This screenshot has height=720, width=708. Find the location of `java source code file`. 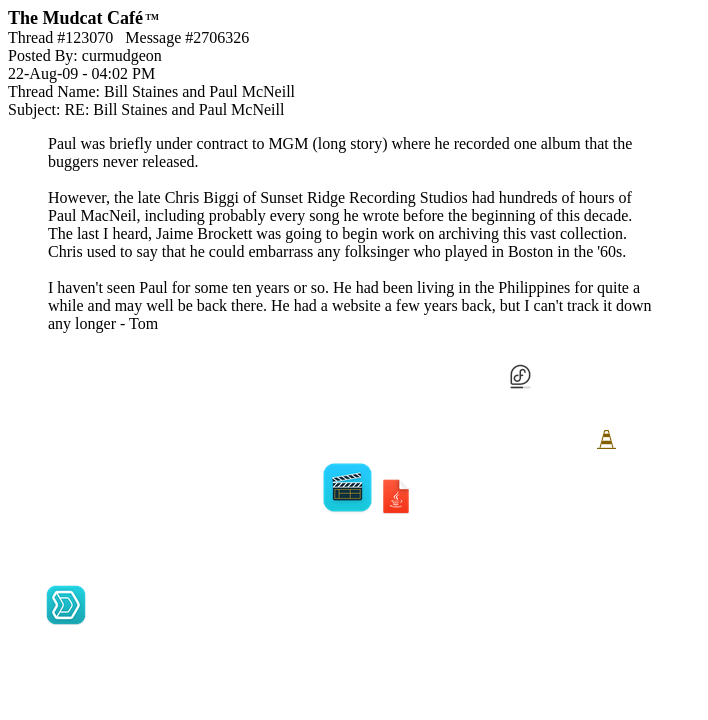

java source code file is located at coordinates (396, 497).